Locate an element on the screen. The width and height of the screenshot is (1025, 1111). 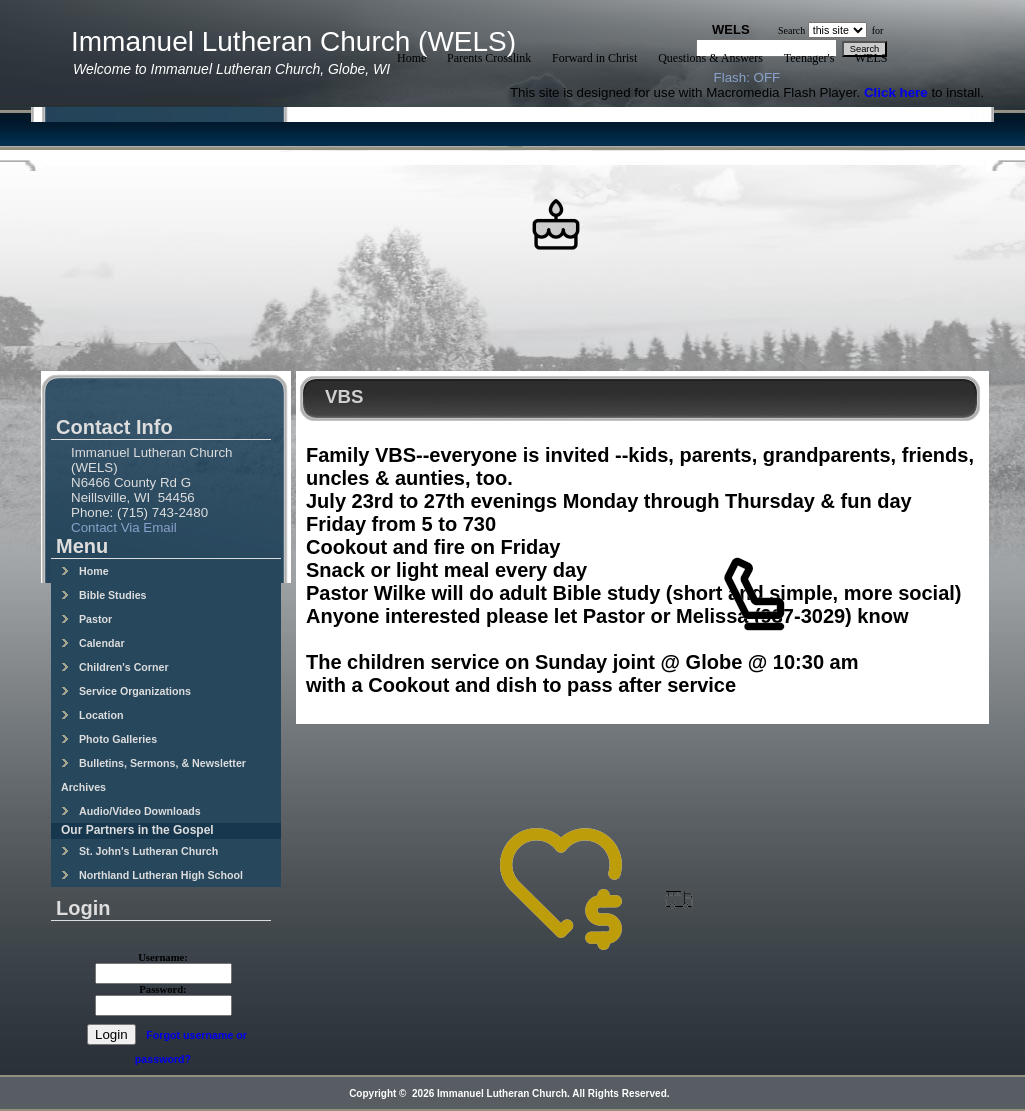
view birthday or celebration notifications is located at coordinates (556, 228).